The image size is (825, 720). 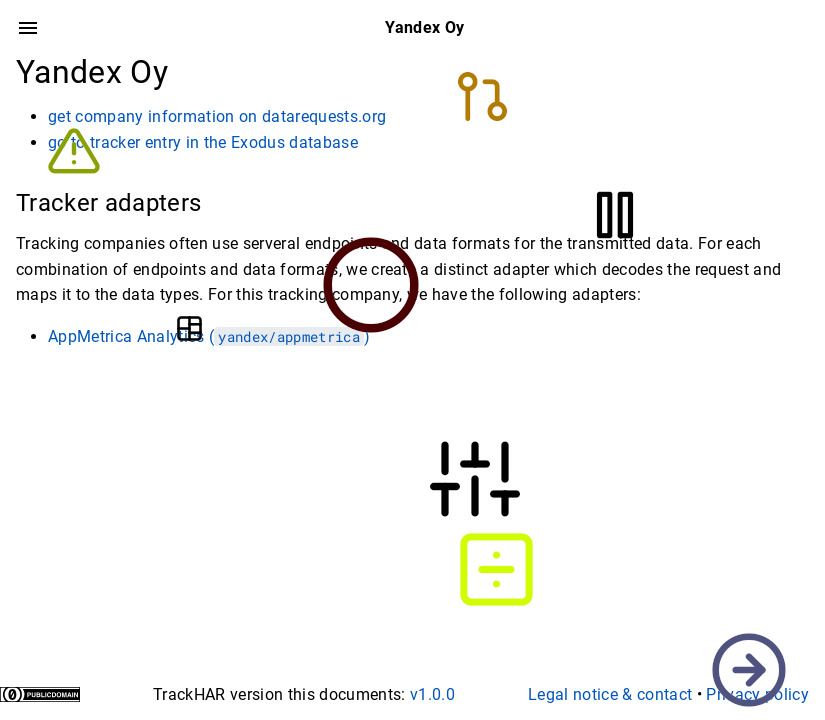 What do you see at coordinates (371, 285) in the screenshot?
I see `unselected option in a radio button group` at bounding box center [371, 285].